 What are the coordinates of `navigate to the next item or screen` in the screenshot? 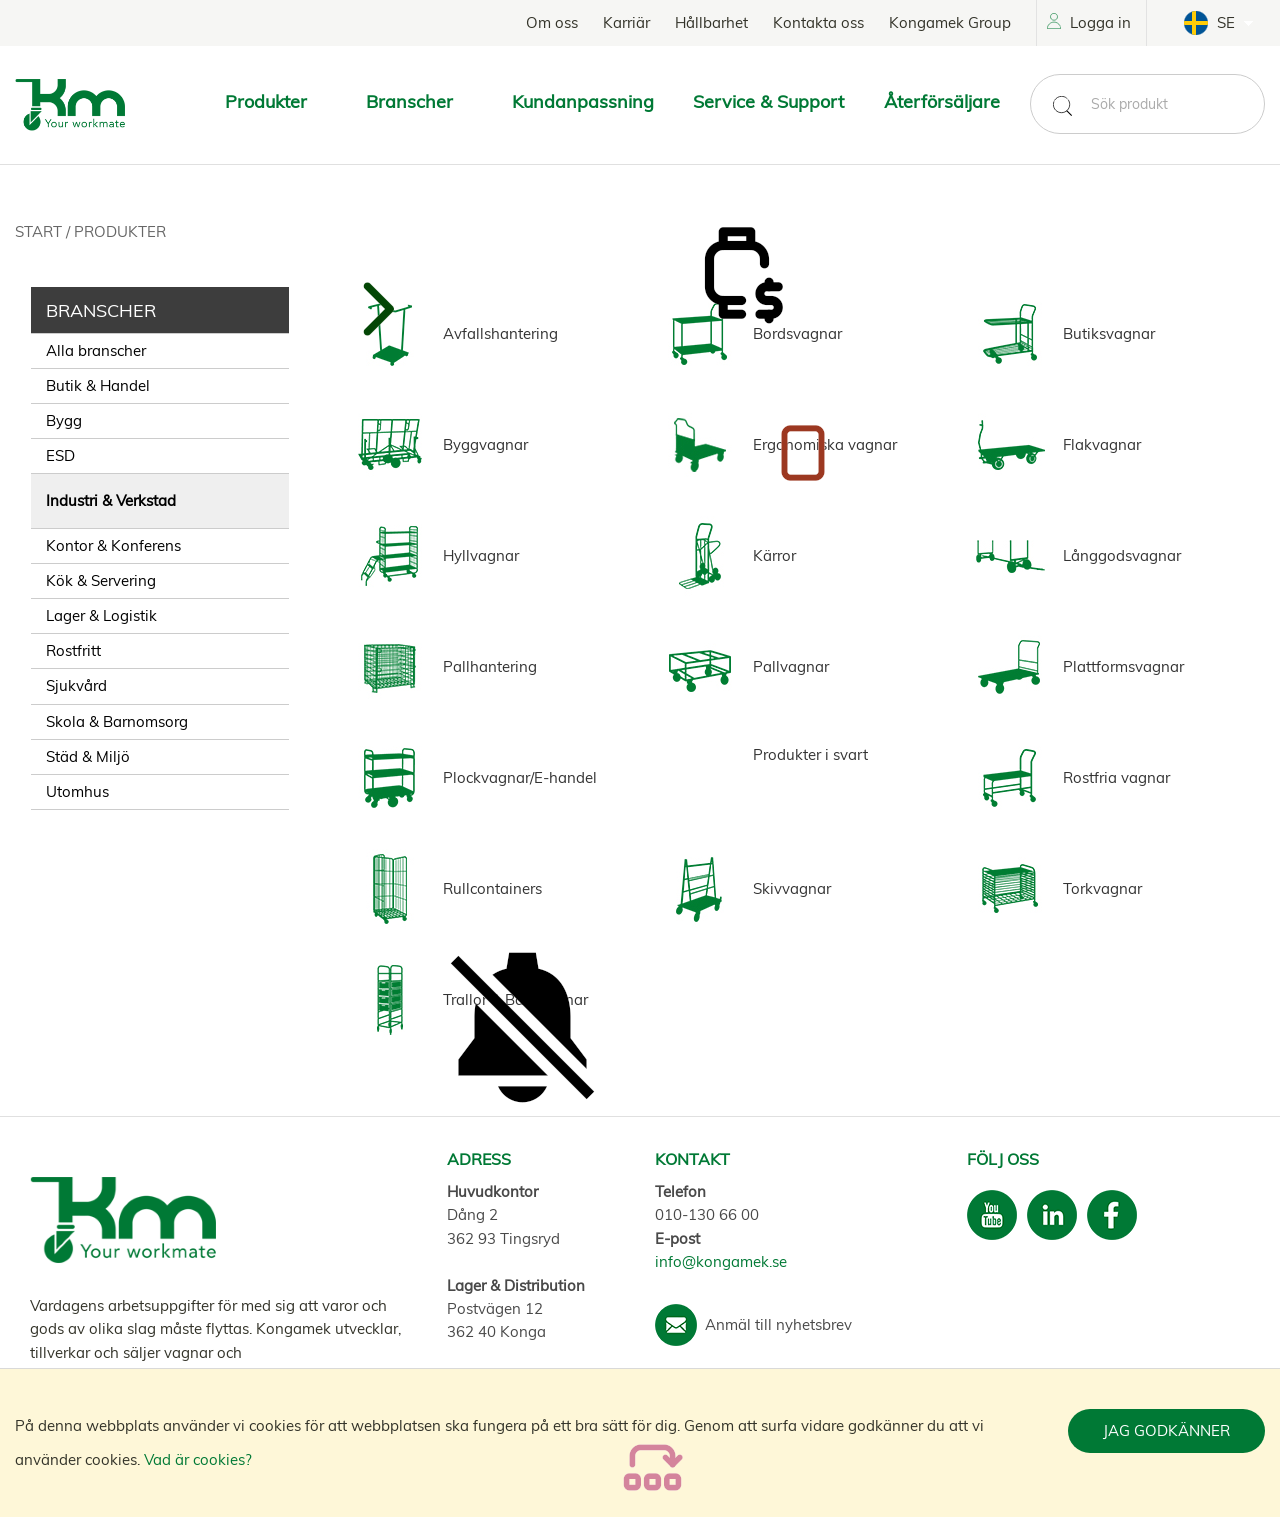 It's located at (375, 309).